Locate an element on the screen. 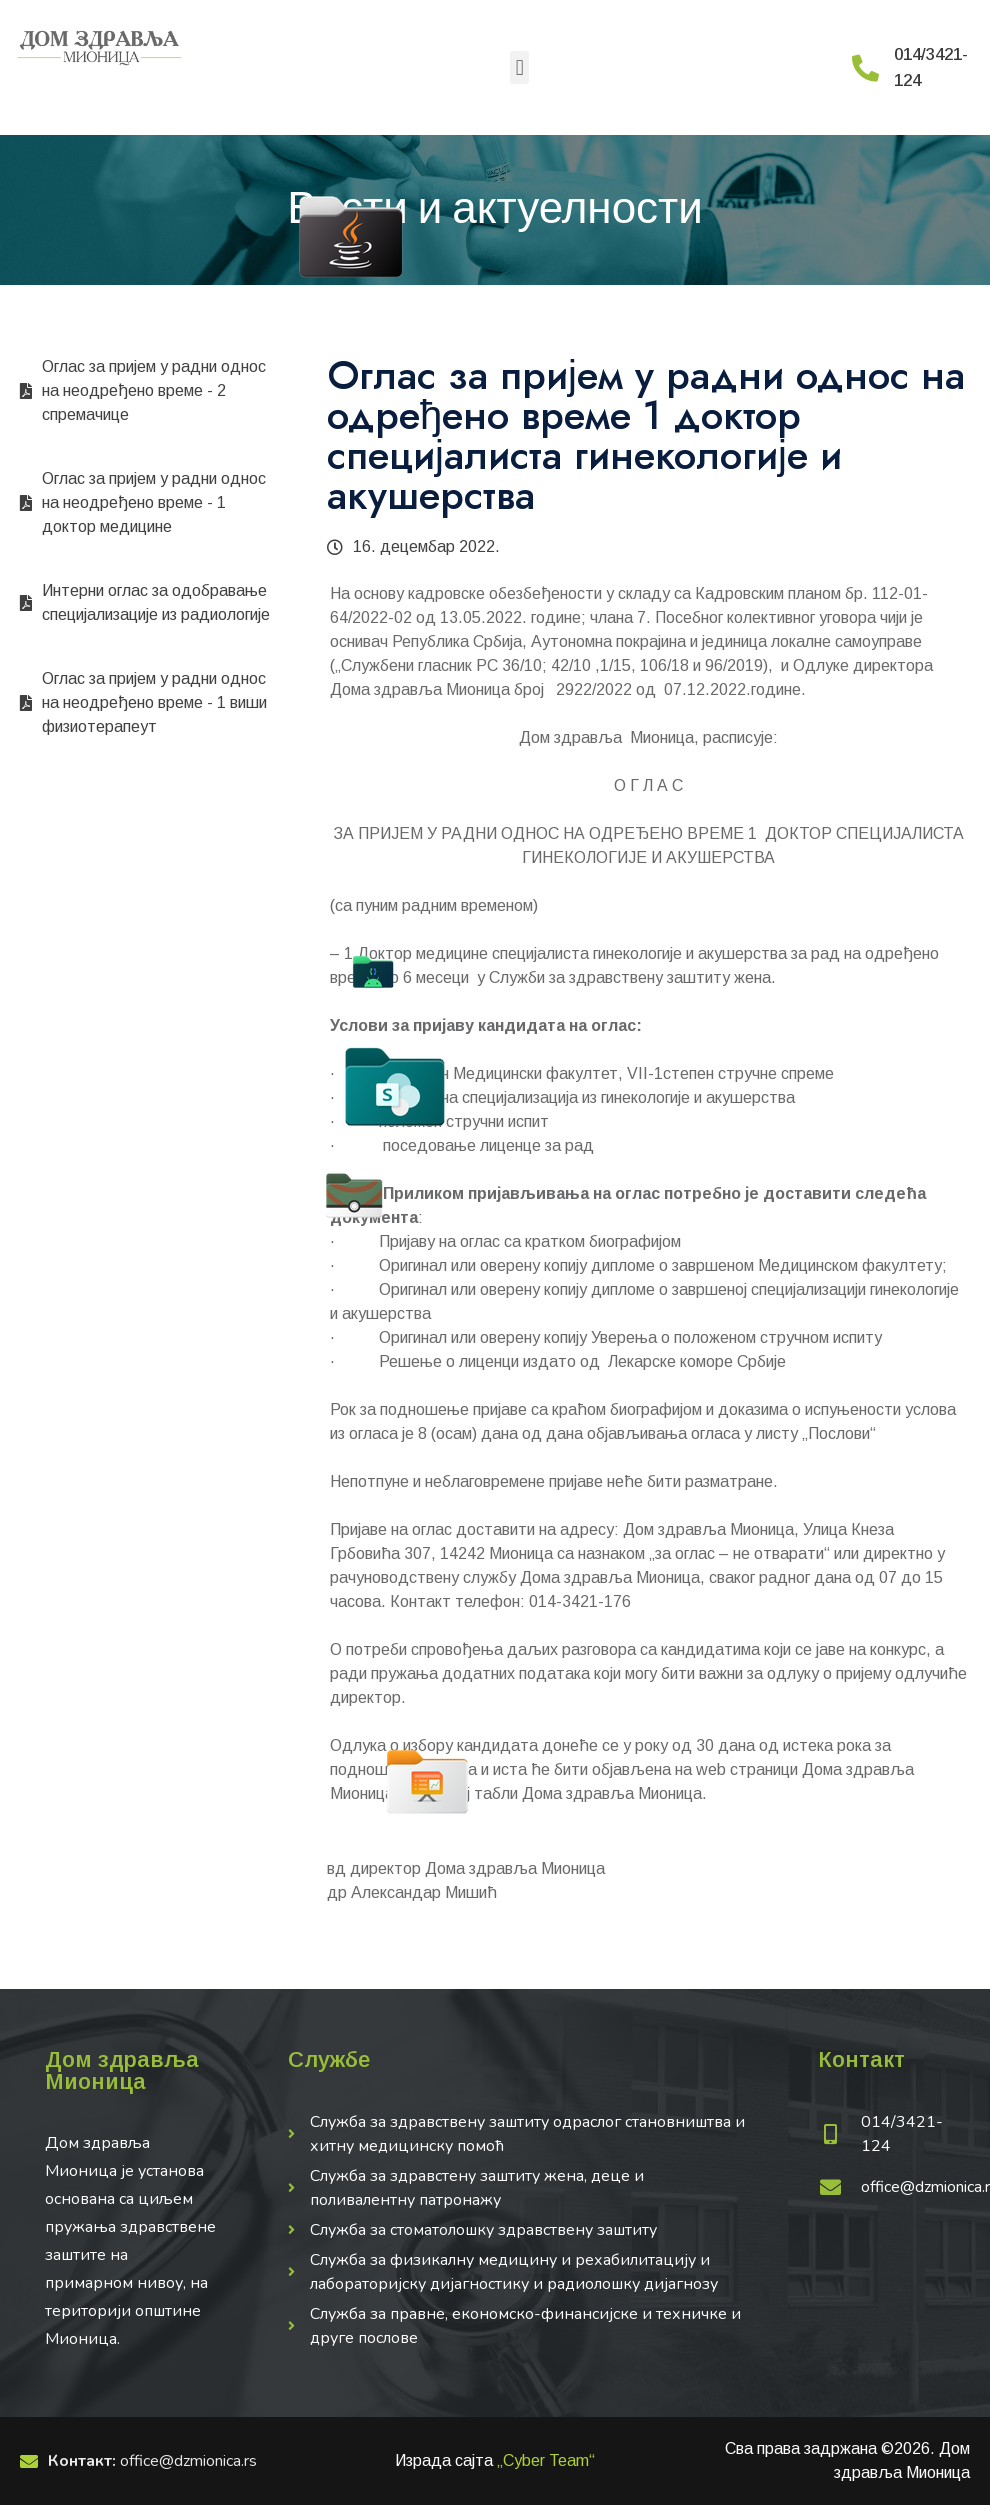 Image resolution: width=990 pixels, height=2505 pixels. open folder containing java project files is located at coordinates (350, 239).